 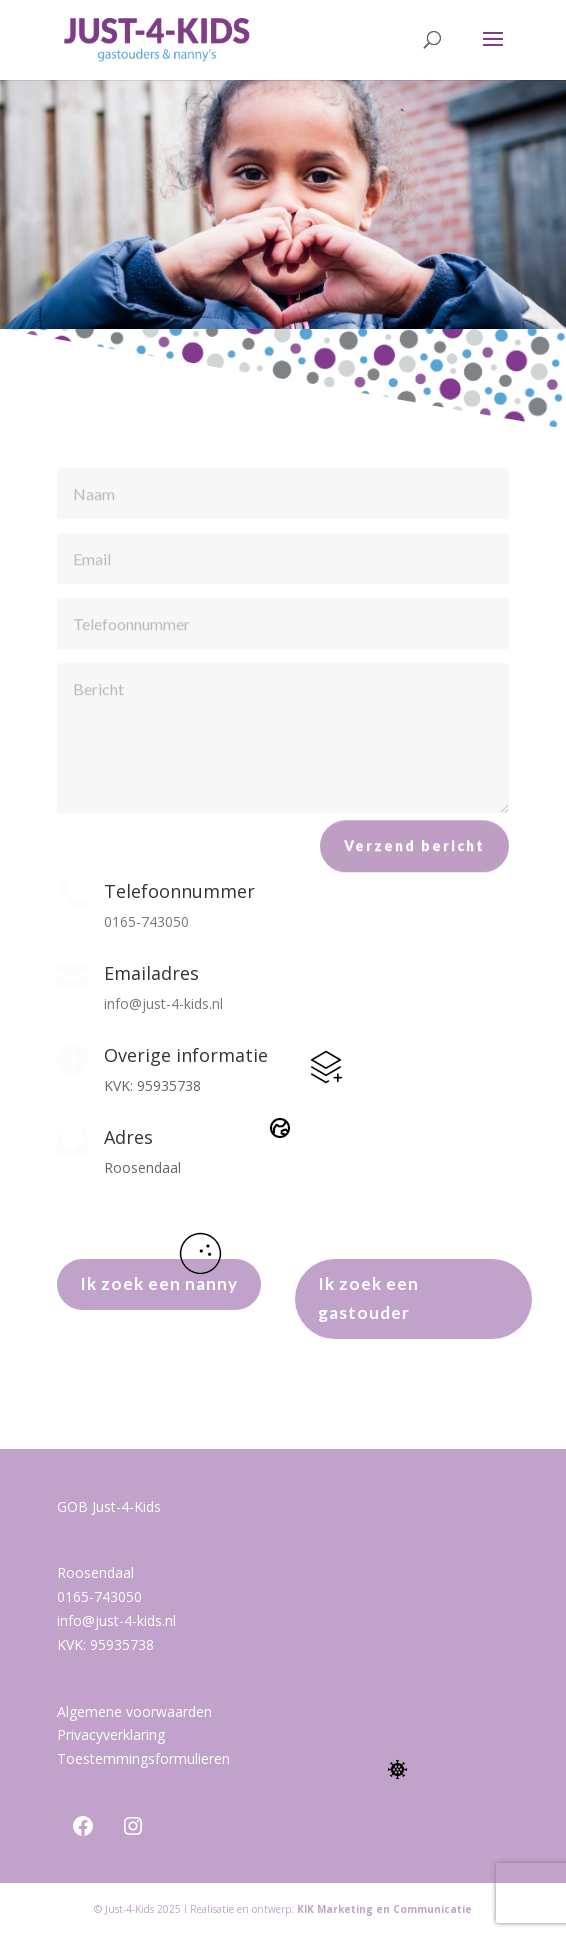 I want to click on add a new layer to the stack, so click(x=326, y=1067).